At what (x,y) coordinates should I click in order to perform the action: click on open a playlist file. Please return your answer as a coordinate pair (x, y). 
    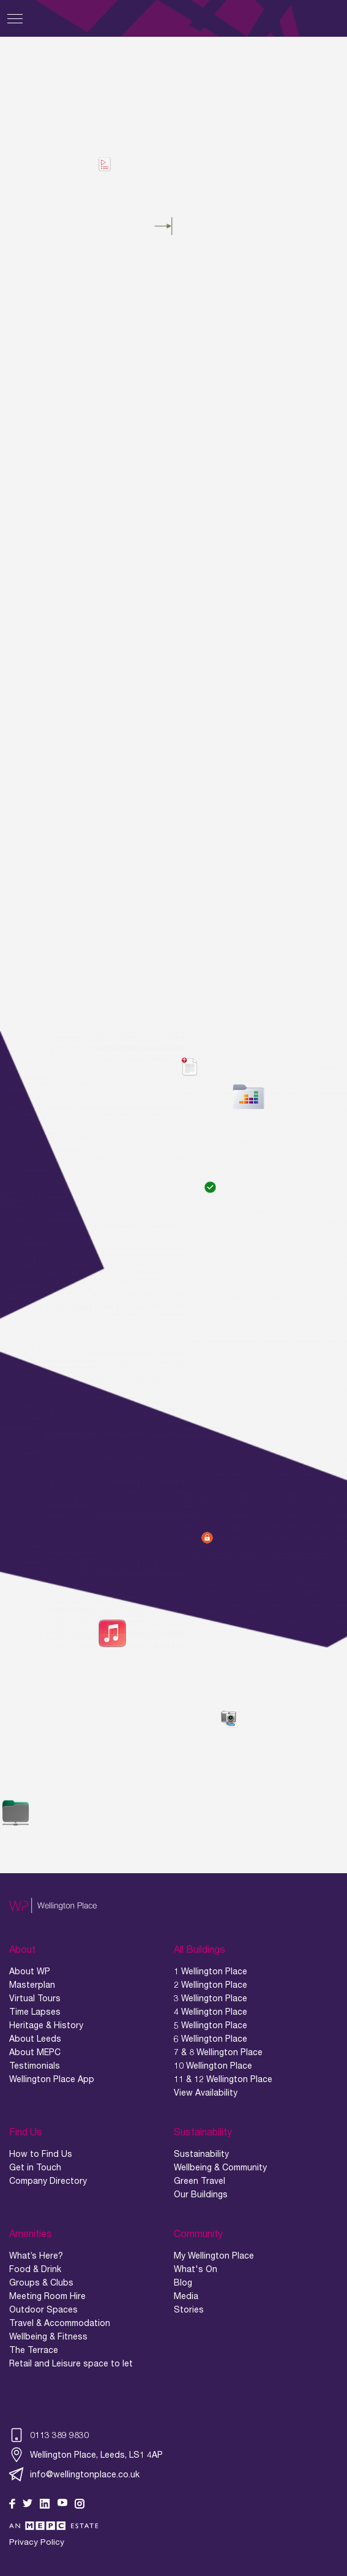
    Looking at the image, I should click on (105, 164).